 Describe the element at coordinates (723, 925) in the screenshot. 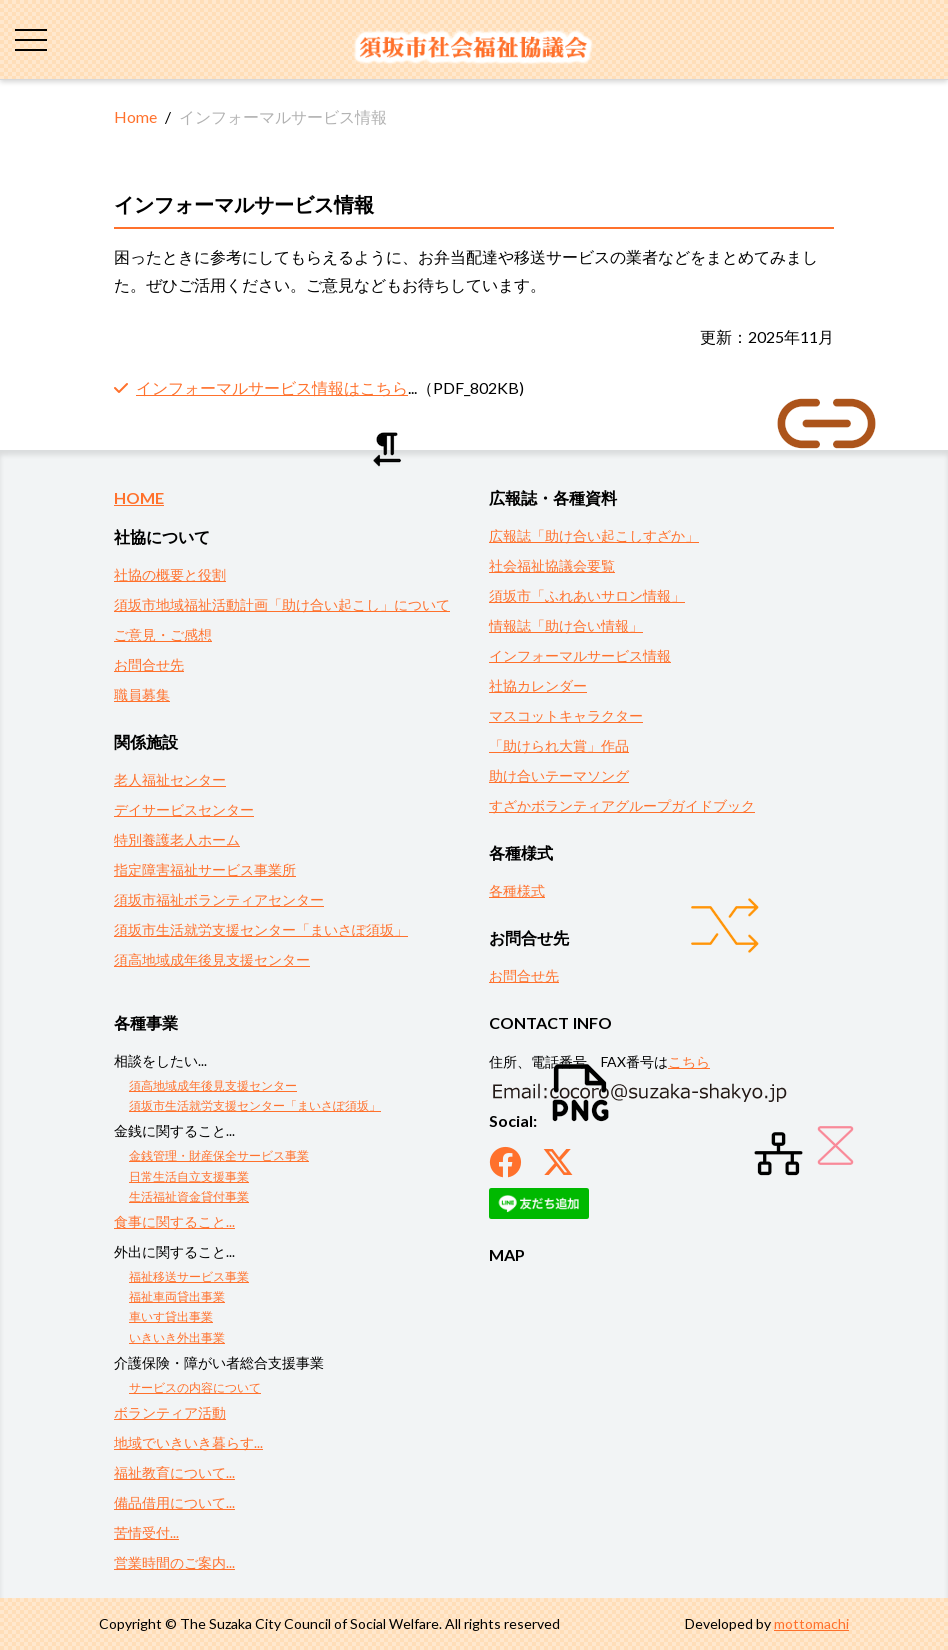

I see `shuffle or randomize playlist order` at that location.